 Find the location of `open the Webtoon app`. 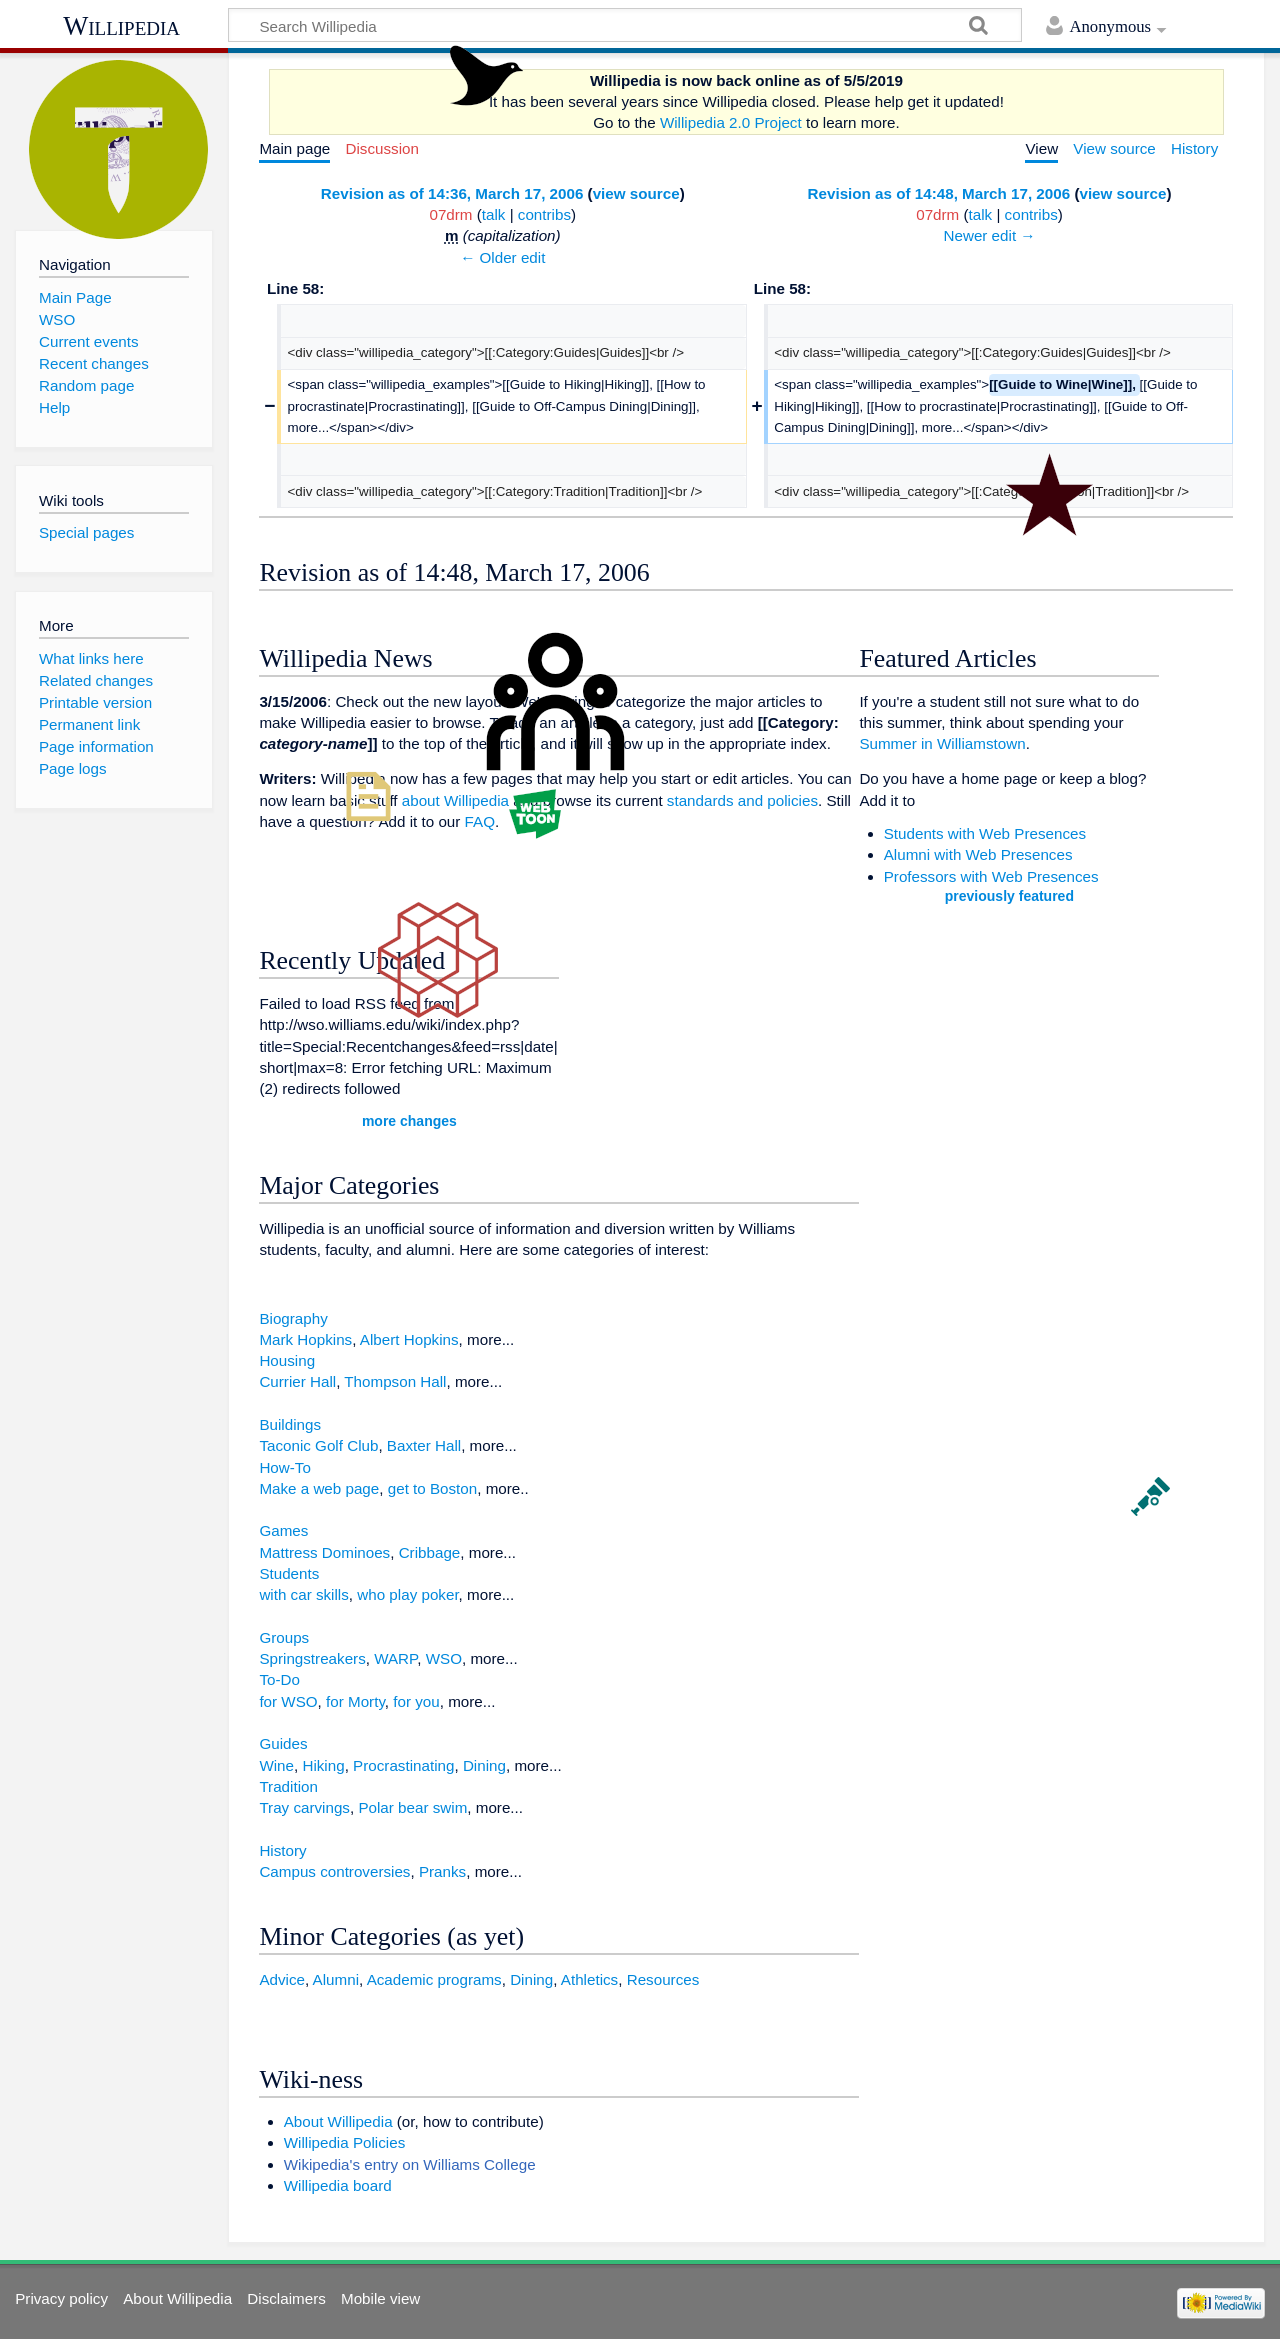

open the Webtoon app is located at coordinates (535, 814).